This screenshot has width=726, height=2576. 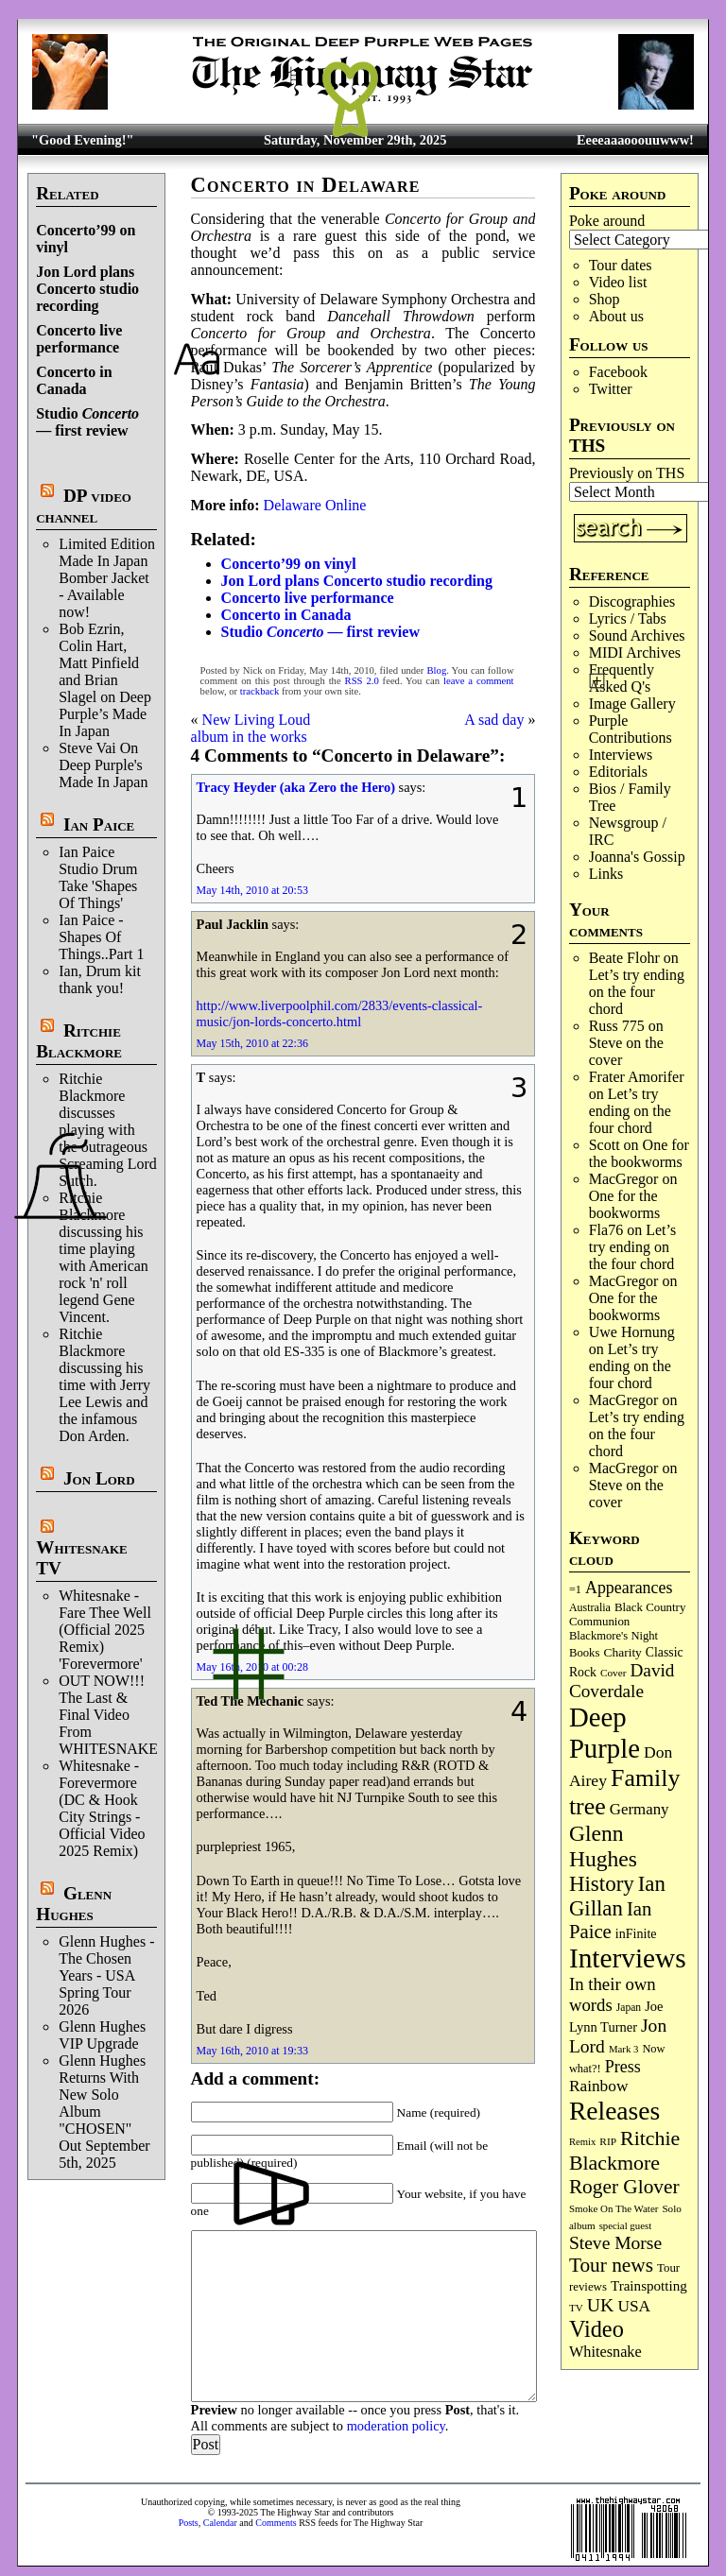 What do you see at coordinates (60, 1182) in the screenshot?
I see `indicates nuclear power or energy facility` at bounding box center [60, 1182].